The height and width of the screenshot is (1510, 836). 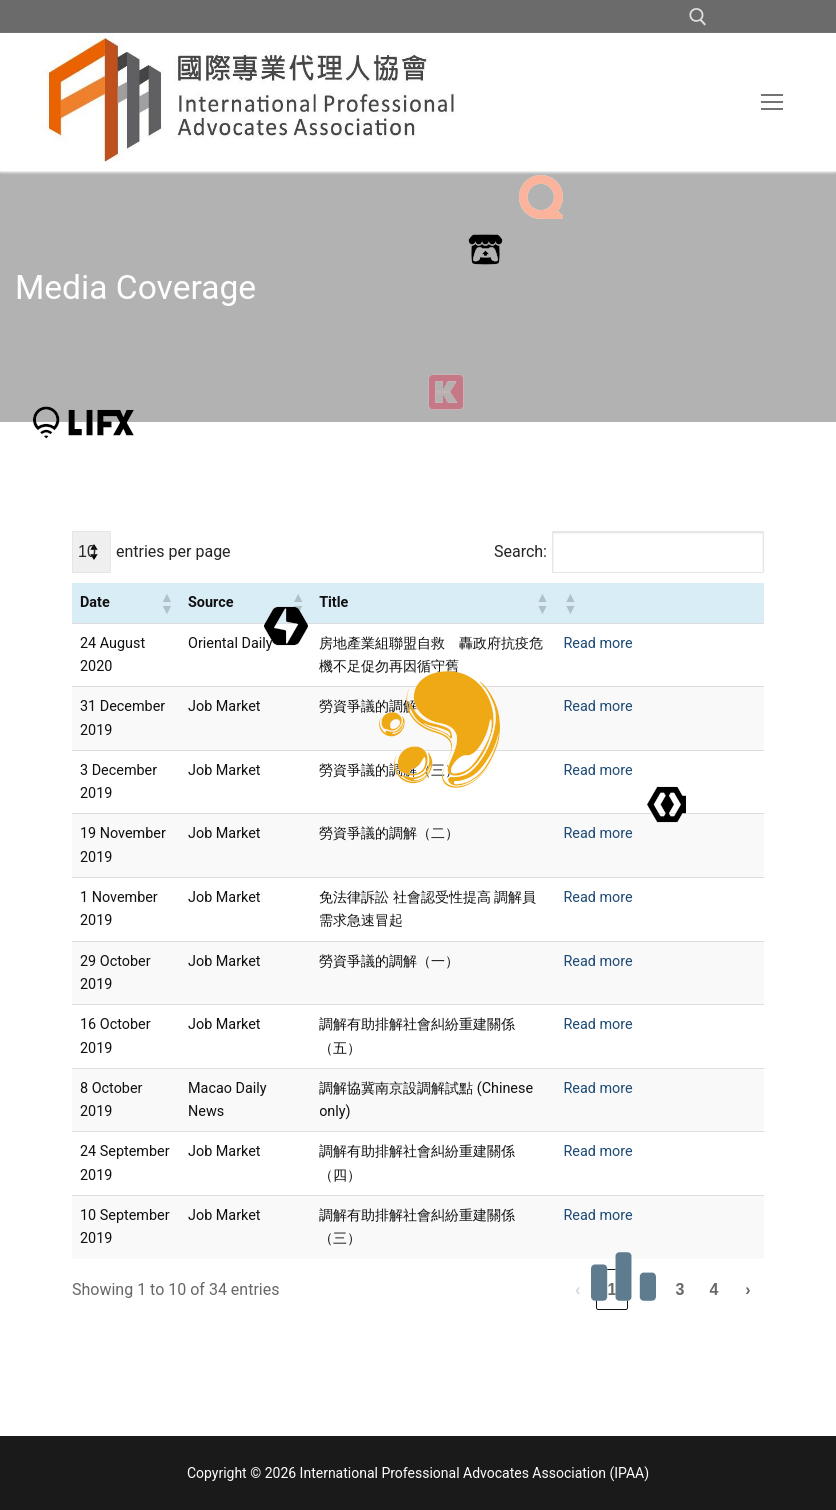 What do you see at coordinates (83, 422) in the screenshot?
I see `open the LIFX smart lighting app` at bounding box center [83, 422].